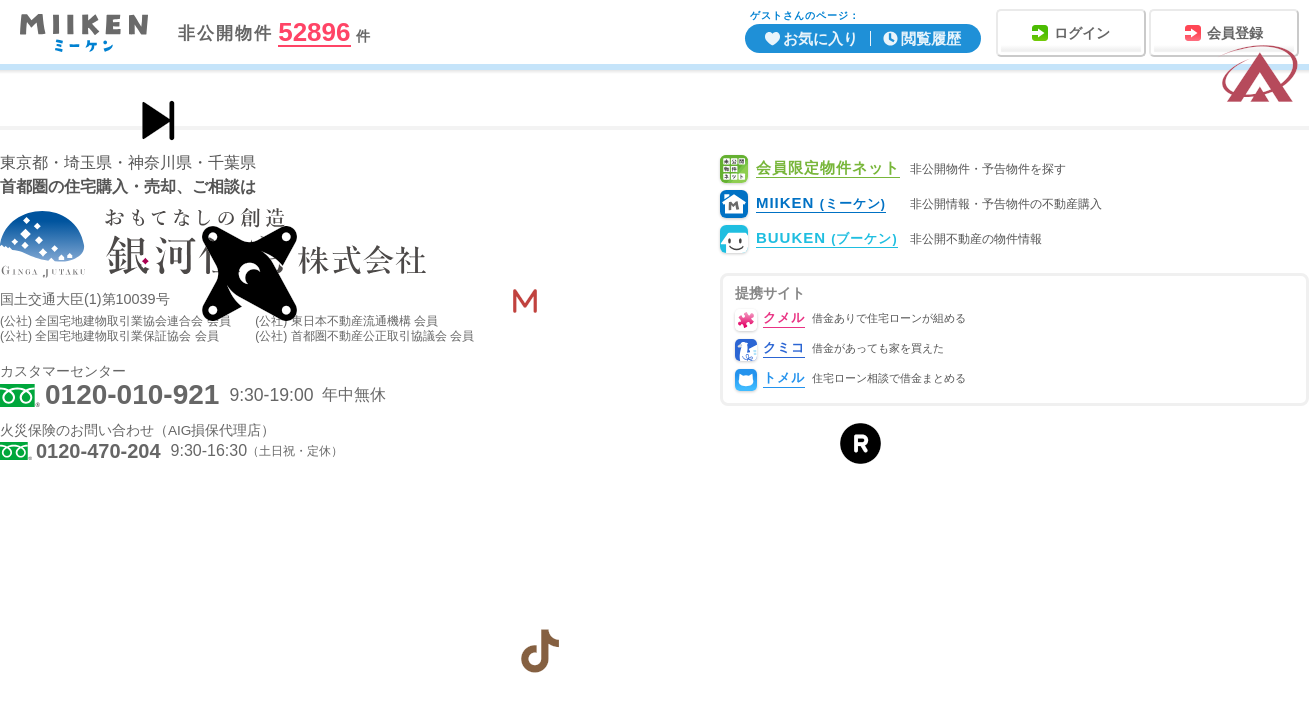  I want to click on open tiktok app, so click(540, 651).